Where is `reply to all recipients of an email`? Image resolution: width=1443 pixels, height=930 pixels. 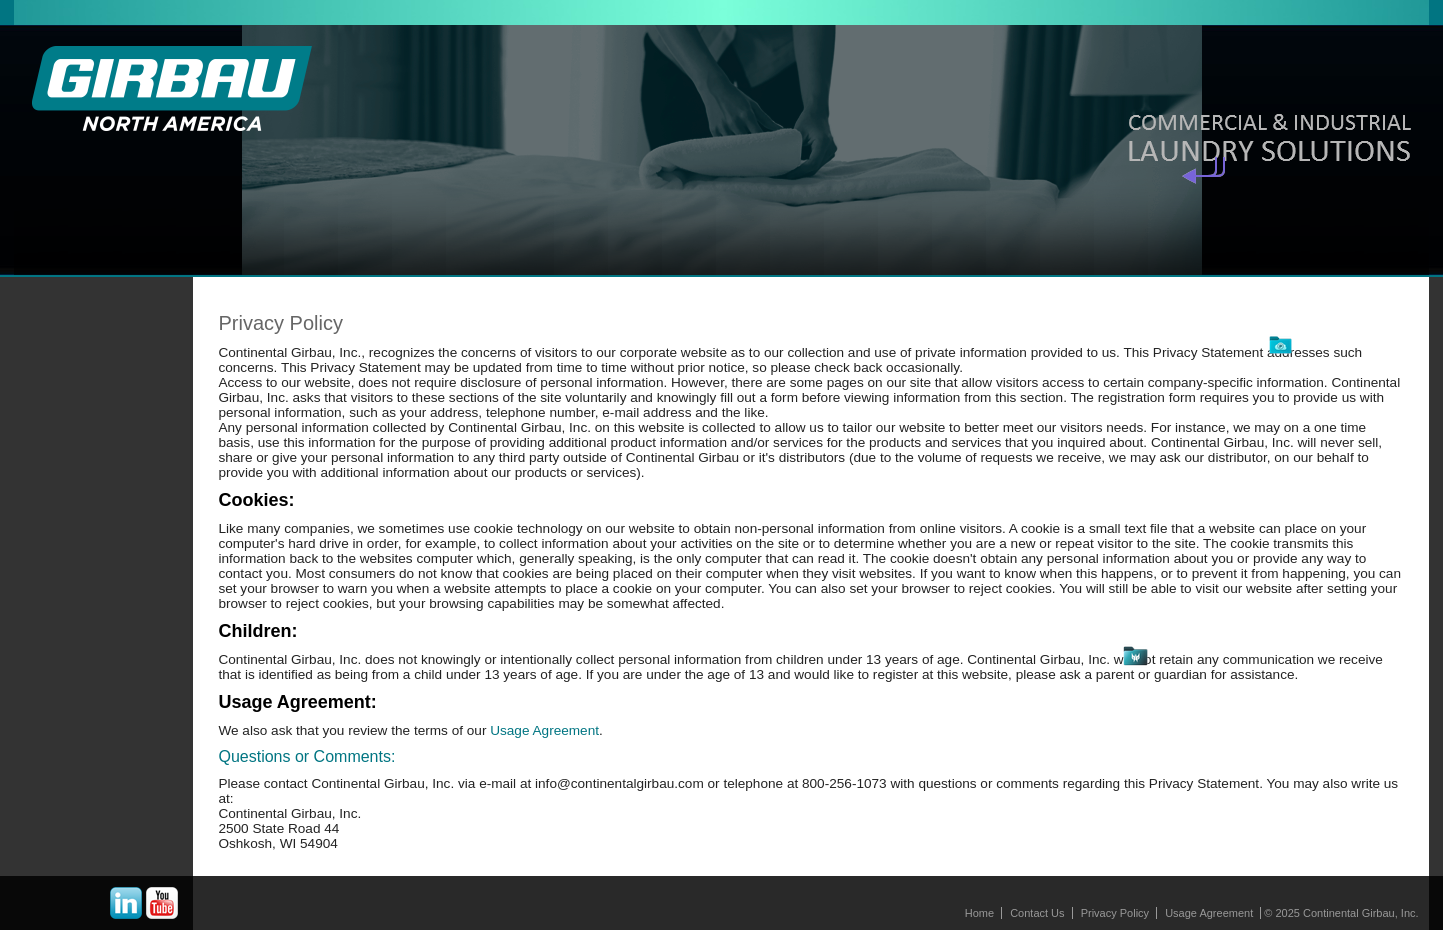 reply to all recipients of an email is located at coordinates (1203, 167).